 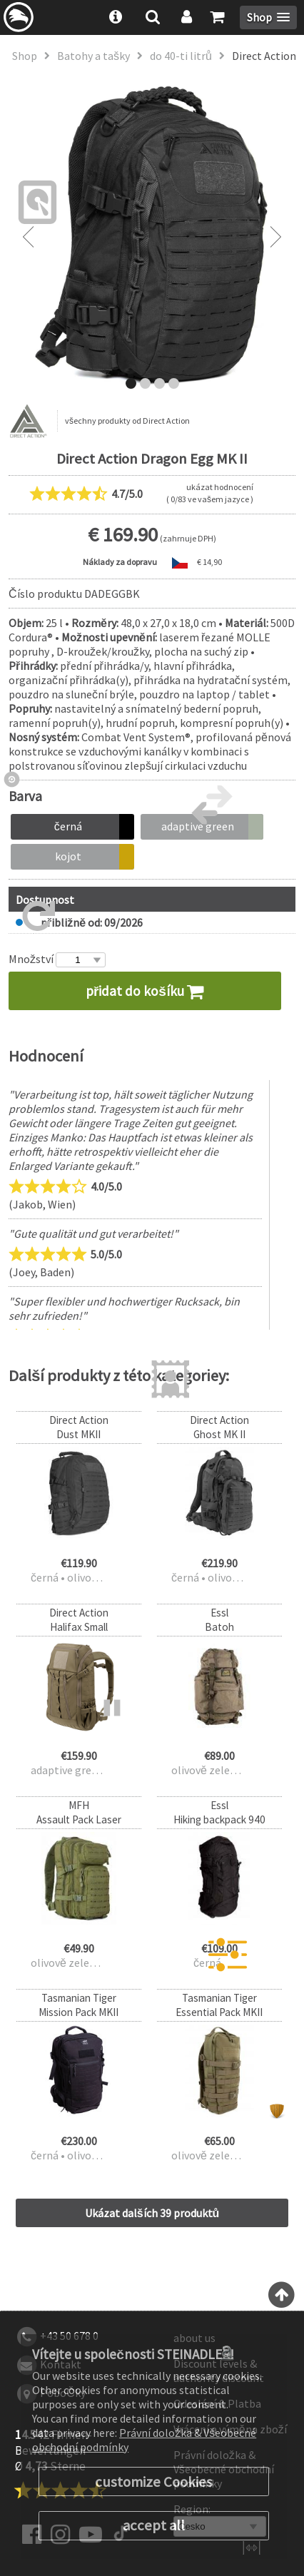 What do you see at coordinates (37, 202) in the screenshot?
I see `access hard drive storage` at bounding box center [37, 202].